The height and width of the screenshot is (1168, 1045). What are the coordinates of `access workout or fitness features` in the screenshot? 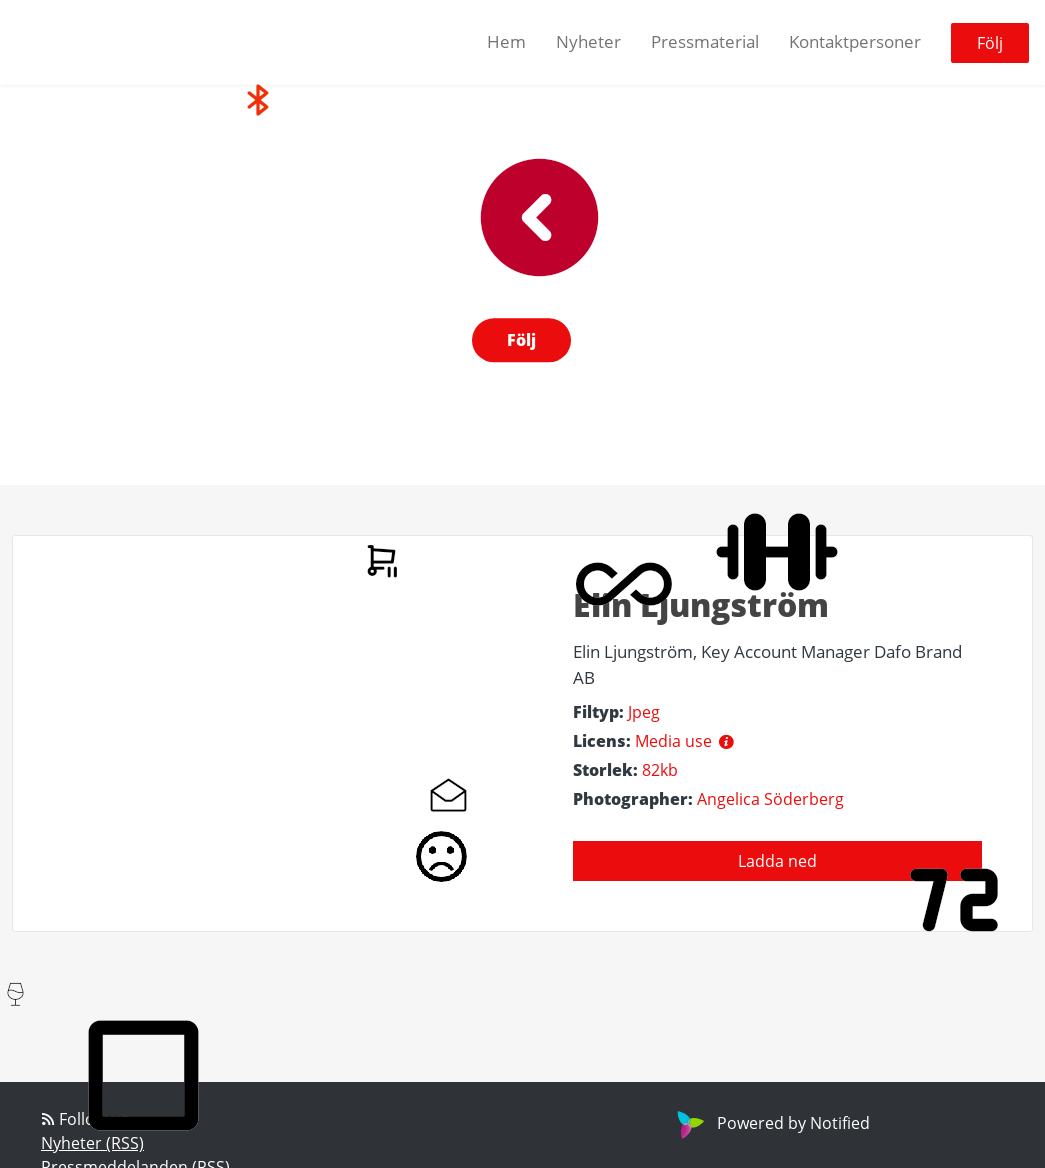 It's located at (777, 552).